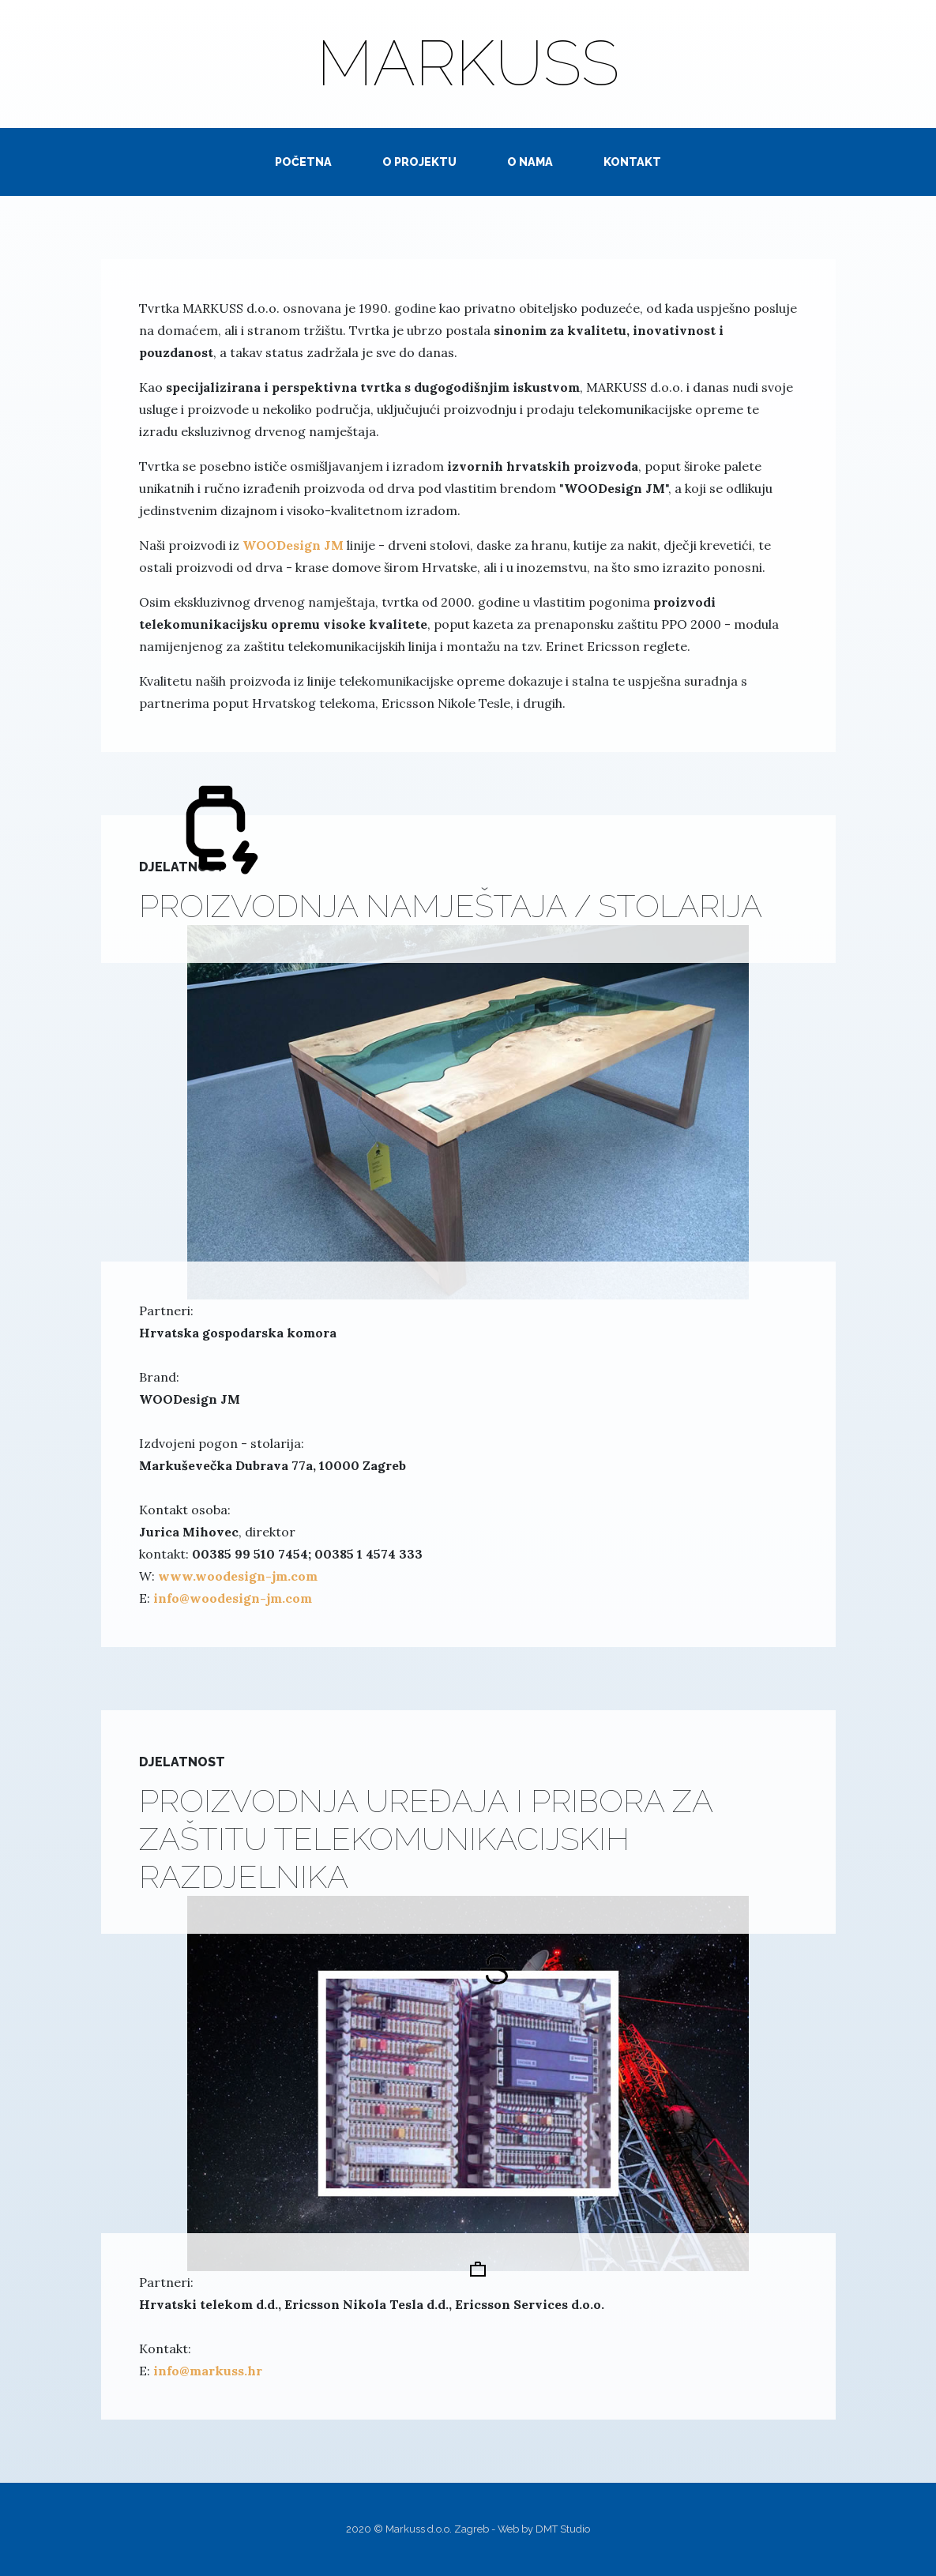 The height and width of the screenshot is (2576, 936). What do you see at coordinates (216, 828) in the screenshot?
I see `smartwatch charging status` at bounding box center [216, 828].